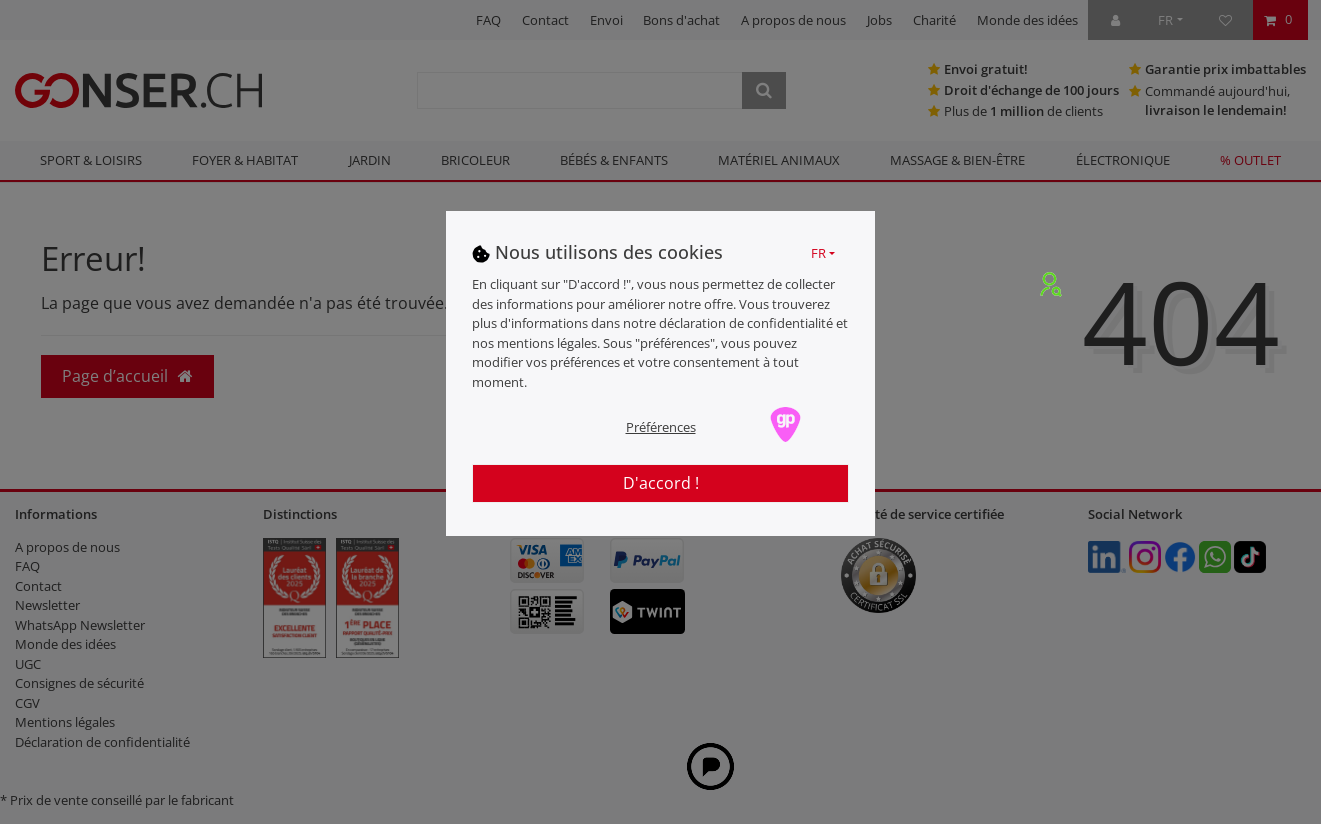 The height and width of the screenshot is (824, 1321). Describe the element at coordinates (785, 424) in the screenshot. I see `open guitar pro application` at that location.